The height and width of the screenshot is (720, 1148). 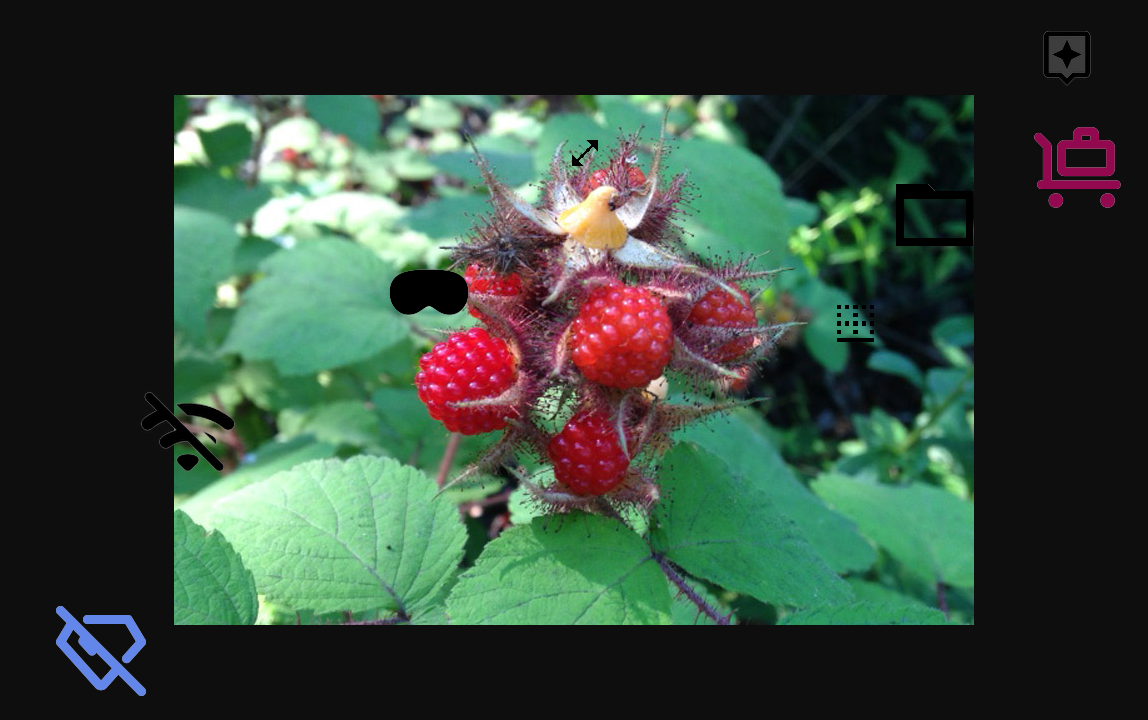 What do you see at coordinates (101, 651) in the screenshot?
I see `indicates premium features are unavailable` at bounding box center [101, 651].